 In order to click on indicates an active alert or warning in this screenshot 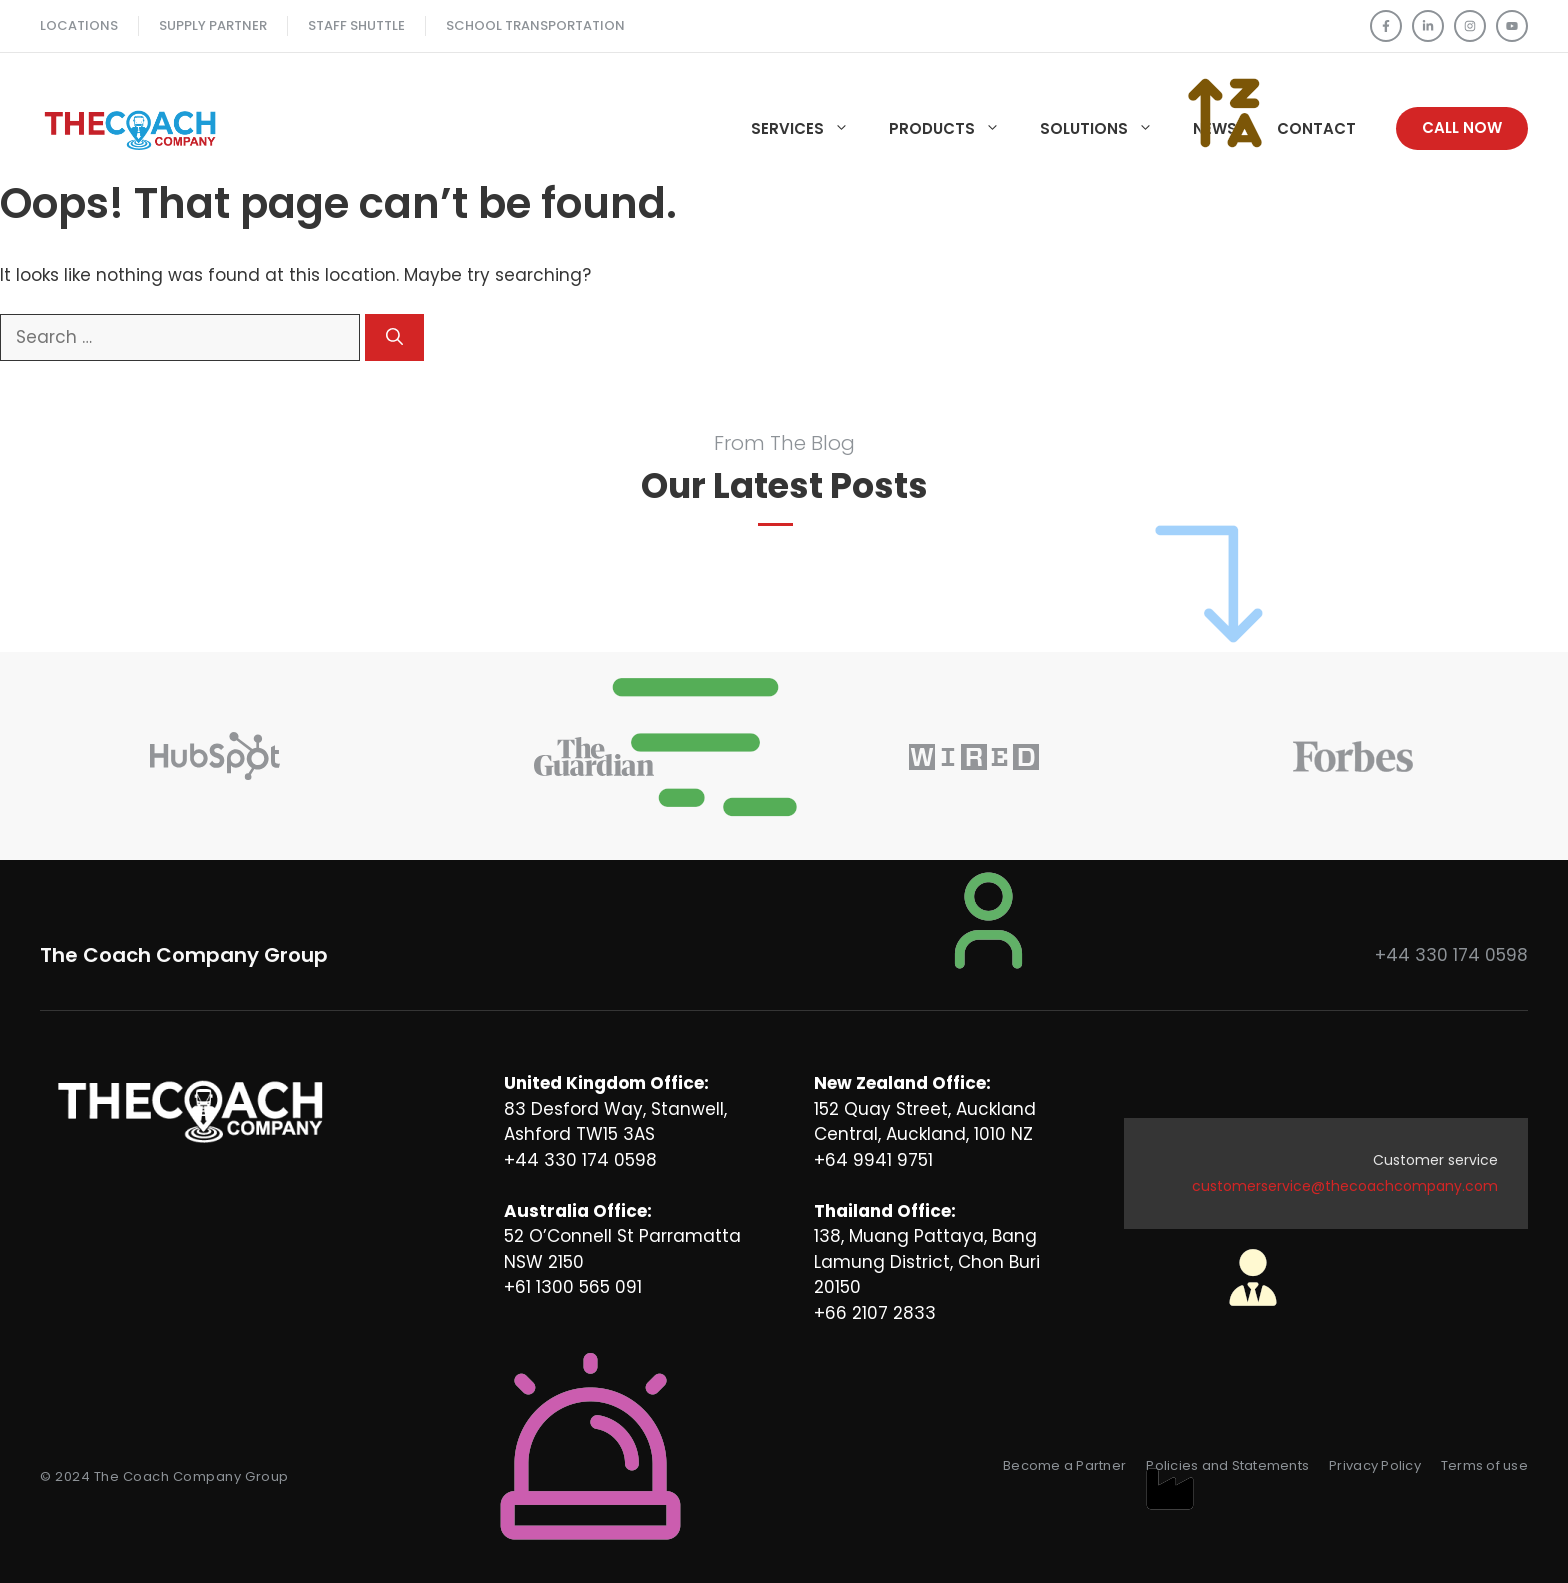, I will do `click(590, 1463)`.